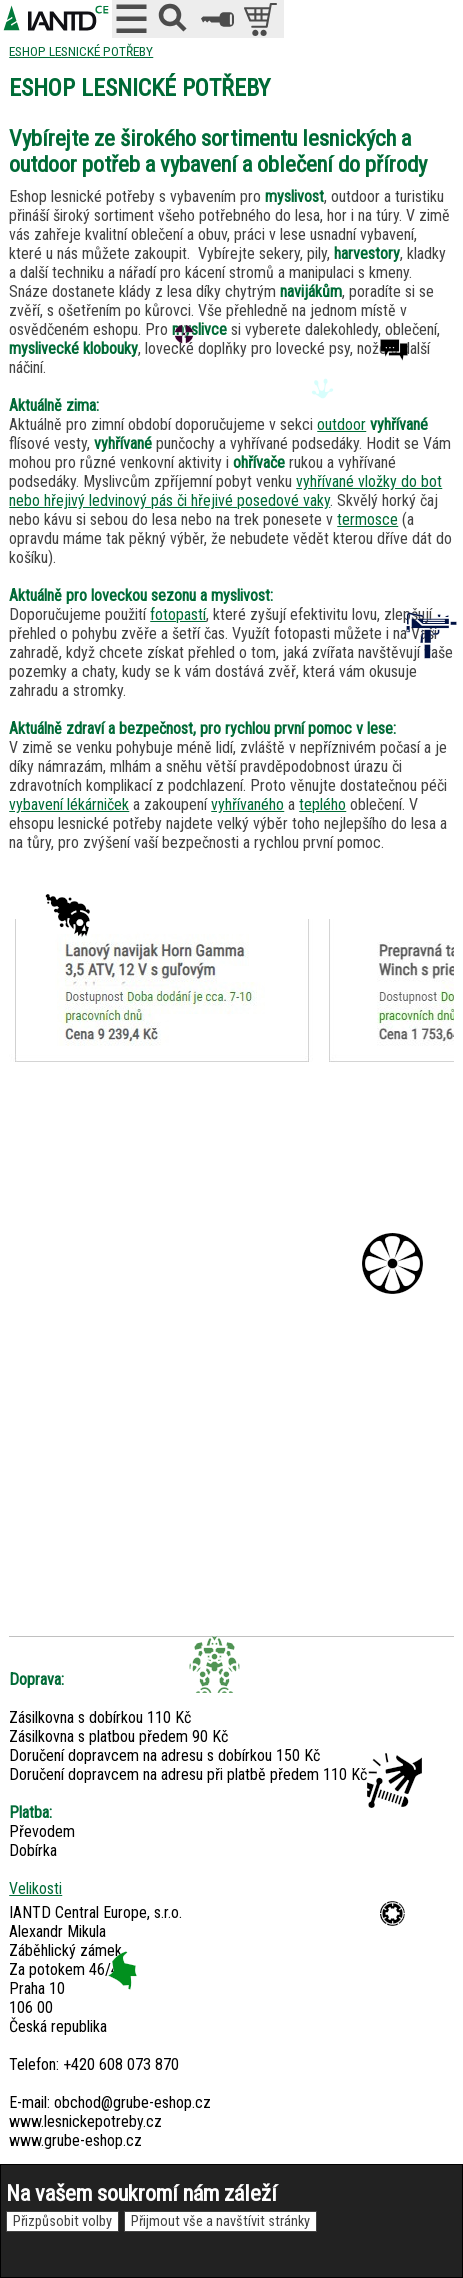  I want to click on indicates a critical hit or instant kill ability, so click(68, 916).